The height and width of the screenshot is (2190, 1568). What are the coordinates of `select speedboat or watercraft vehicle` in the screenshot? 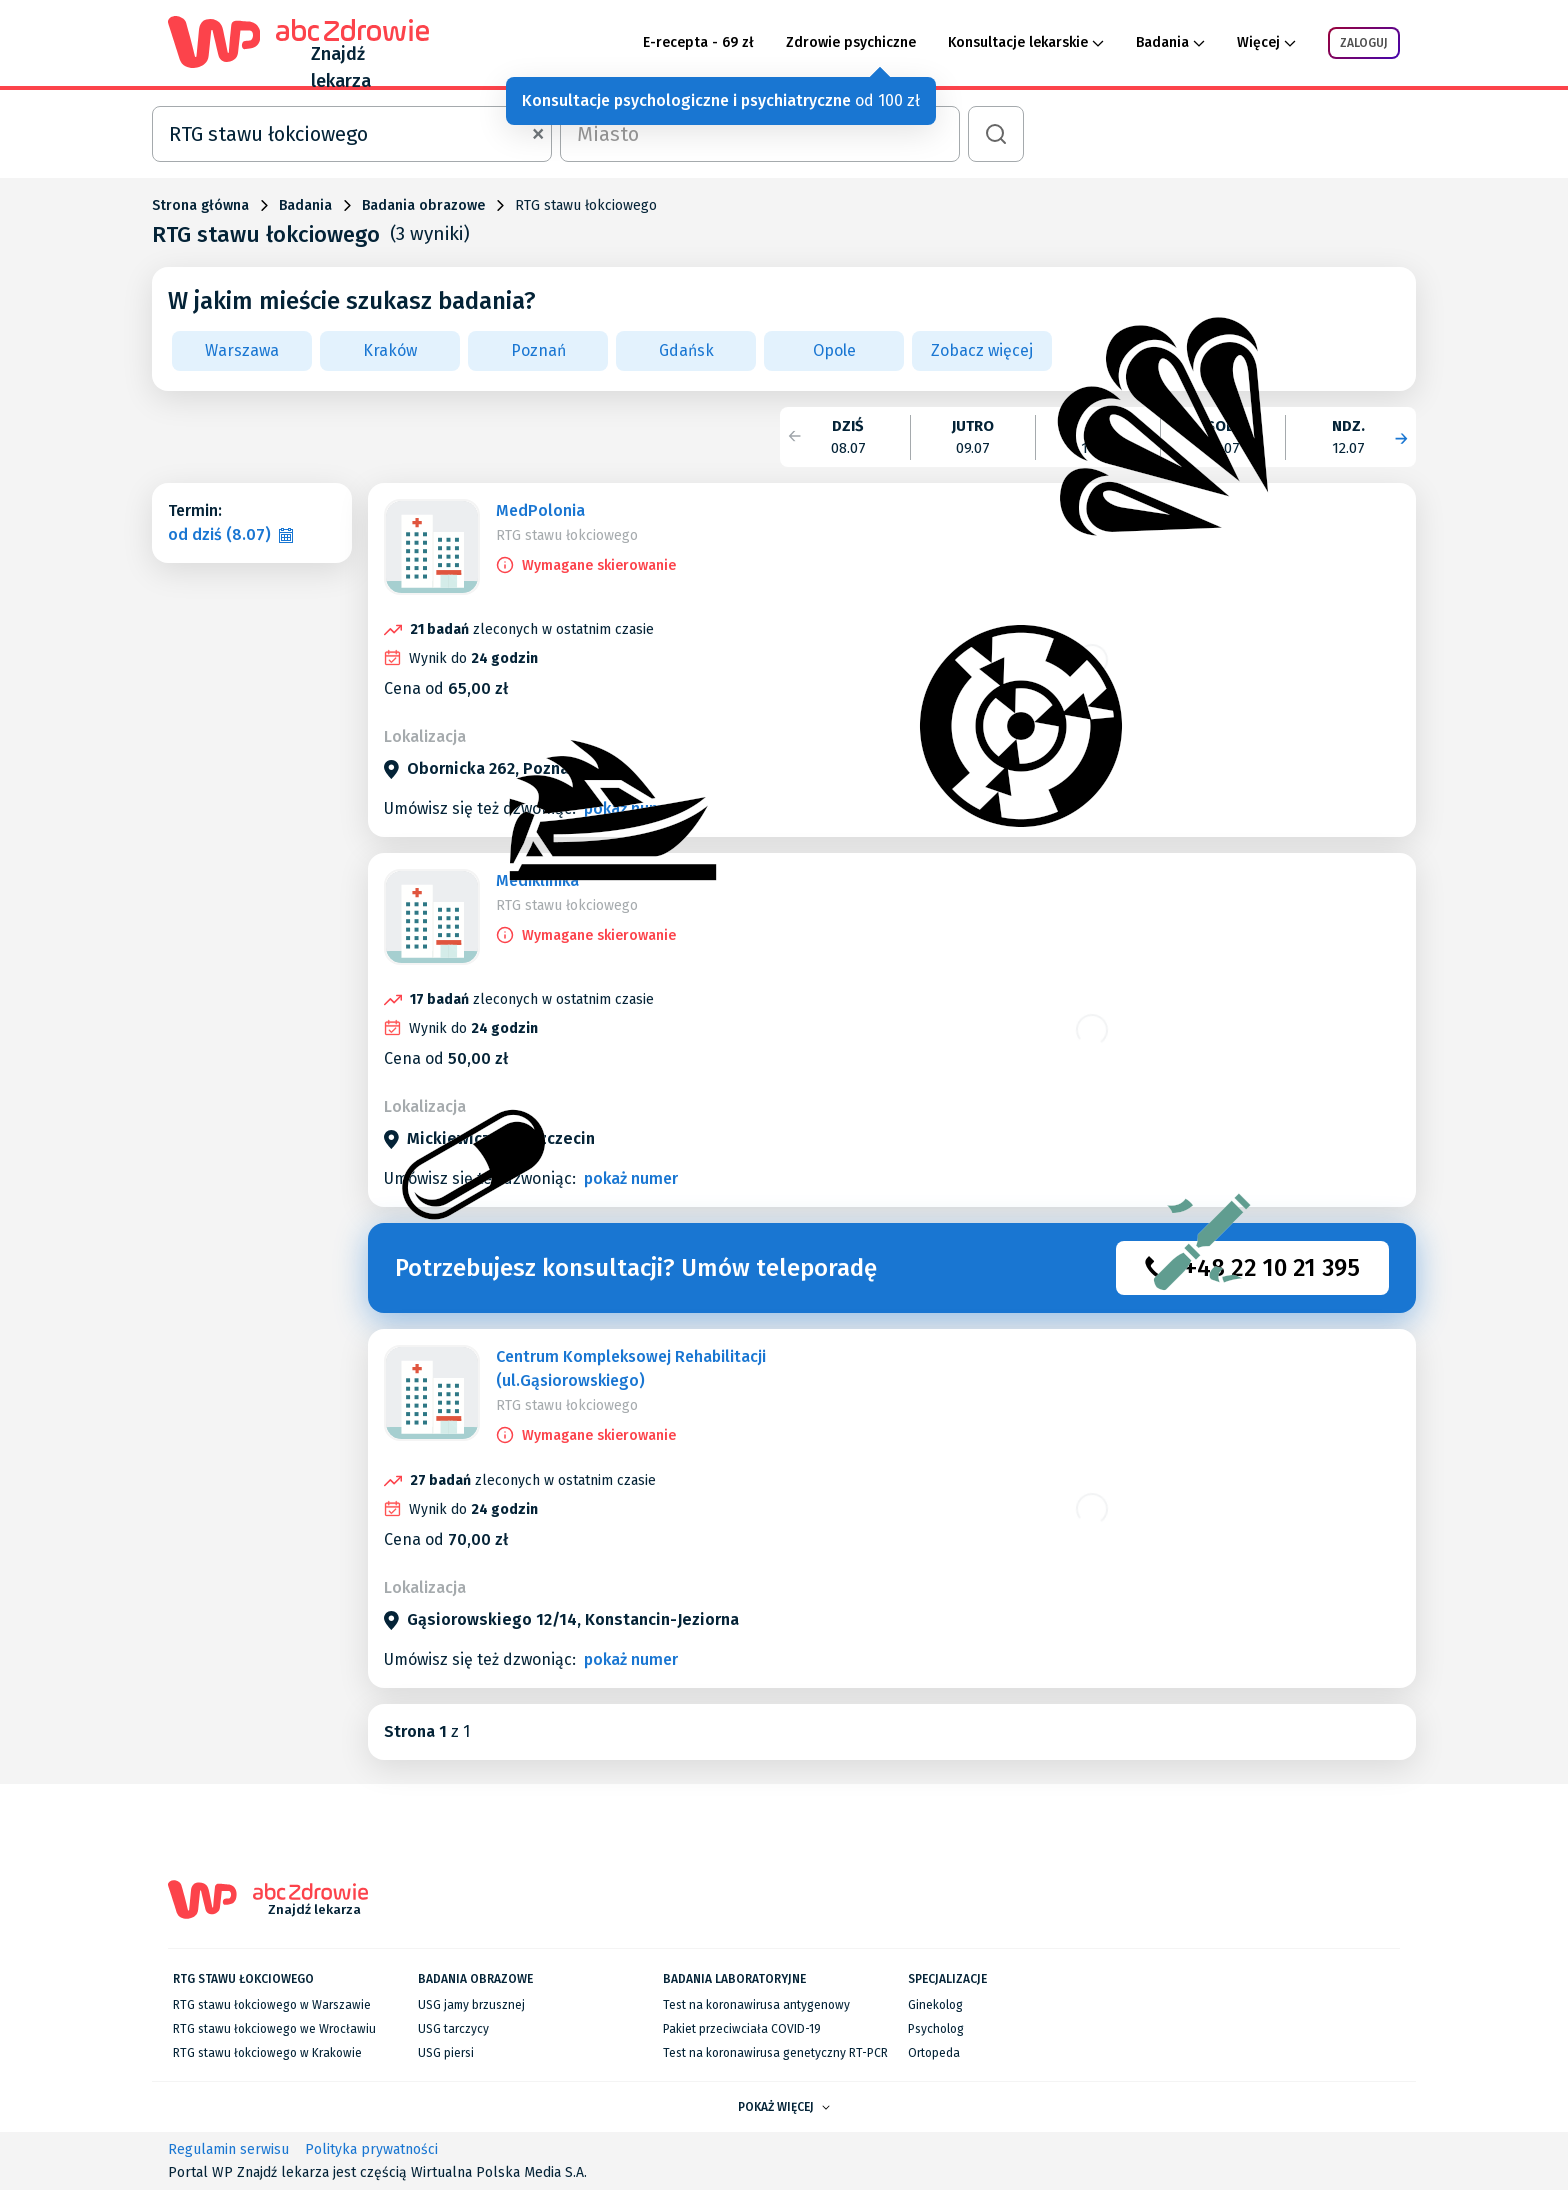 It's located at (613, 777).